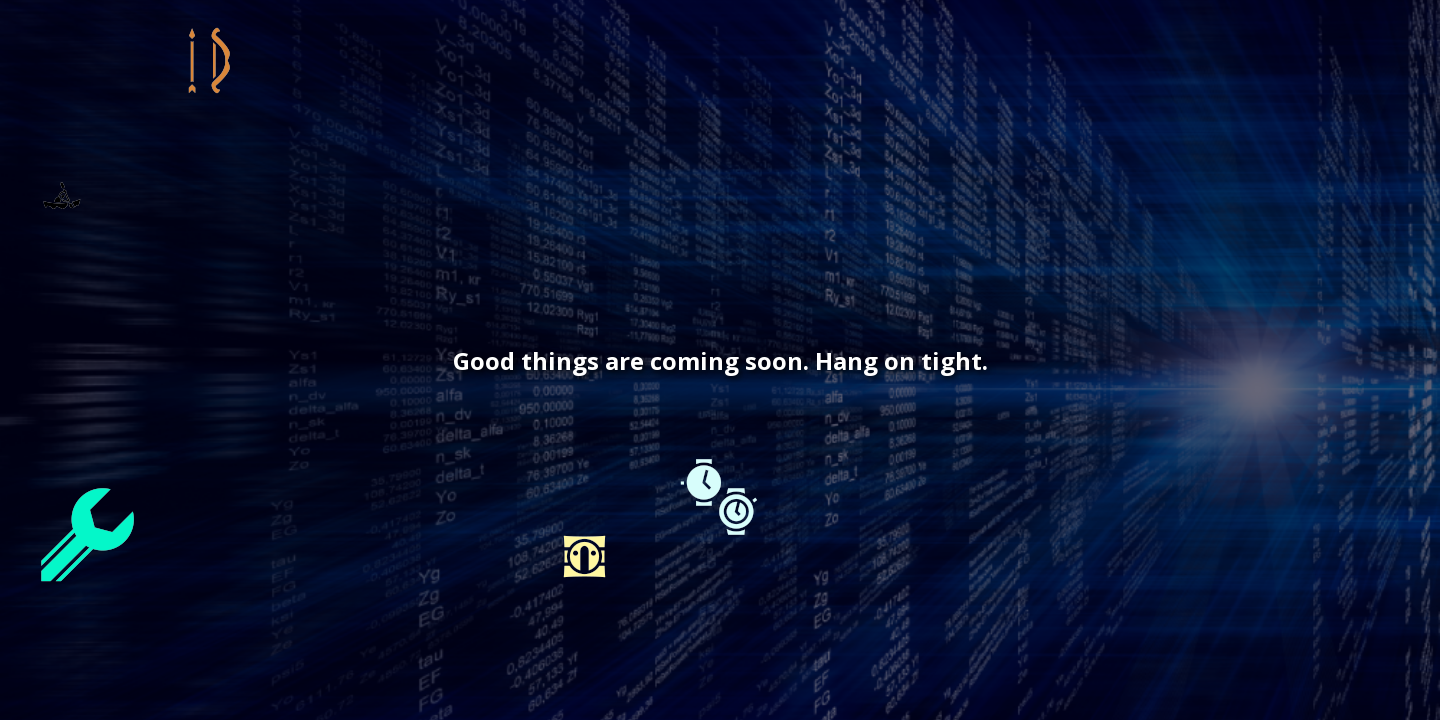 The width and height of the screenshot is (1440, 720). What do you see at coordinates (88, 535) in the screenshot?
I see `access settings or configuration options` at bounding box center [88, 535].